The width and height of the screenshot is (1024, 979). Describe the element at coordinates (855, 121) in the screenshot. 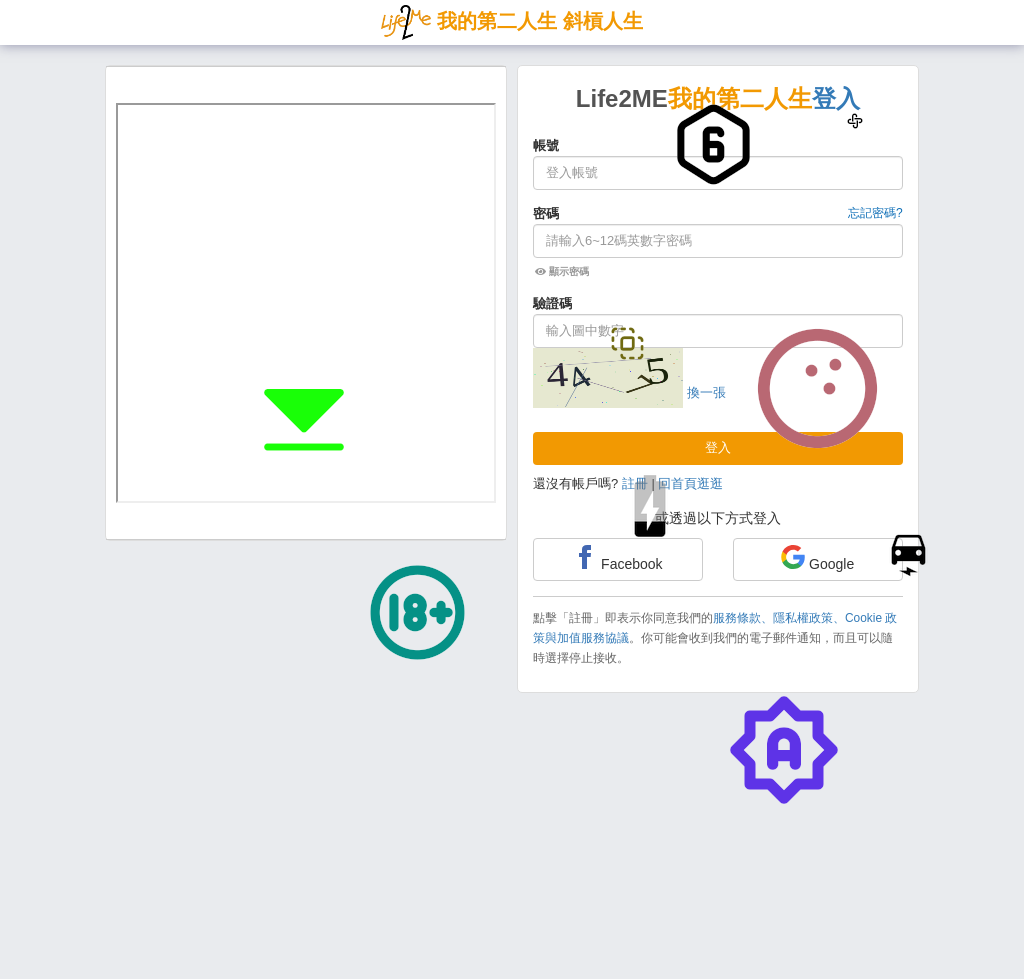

I see `access API application settings` at that location.